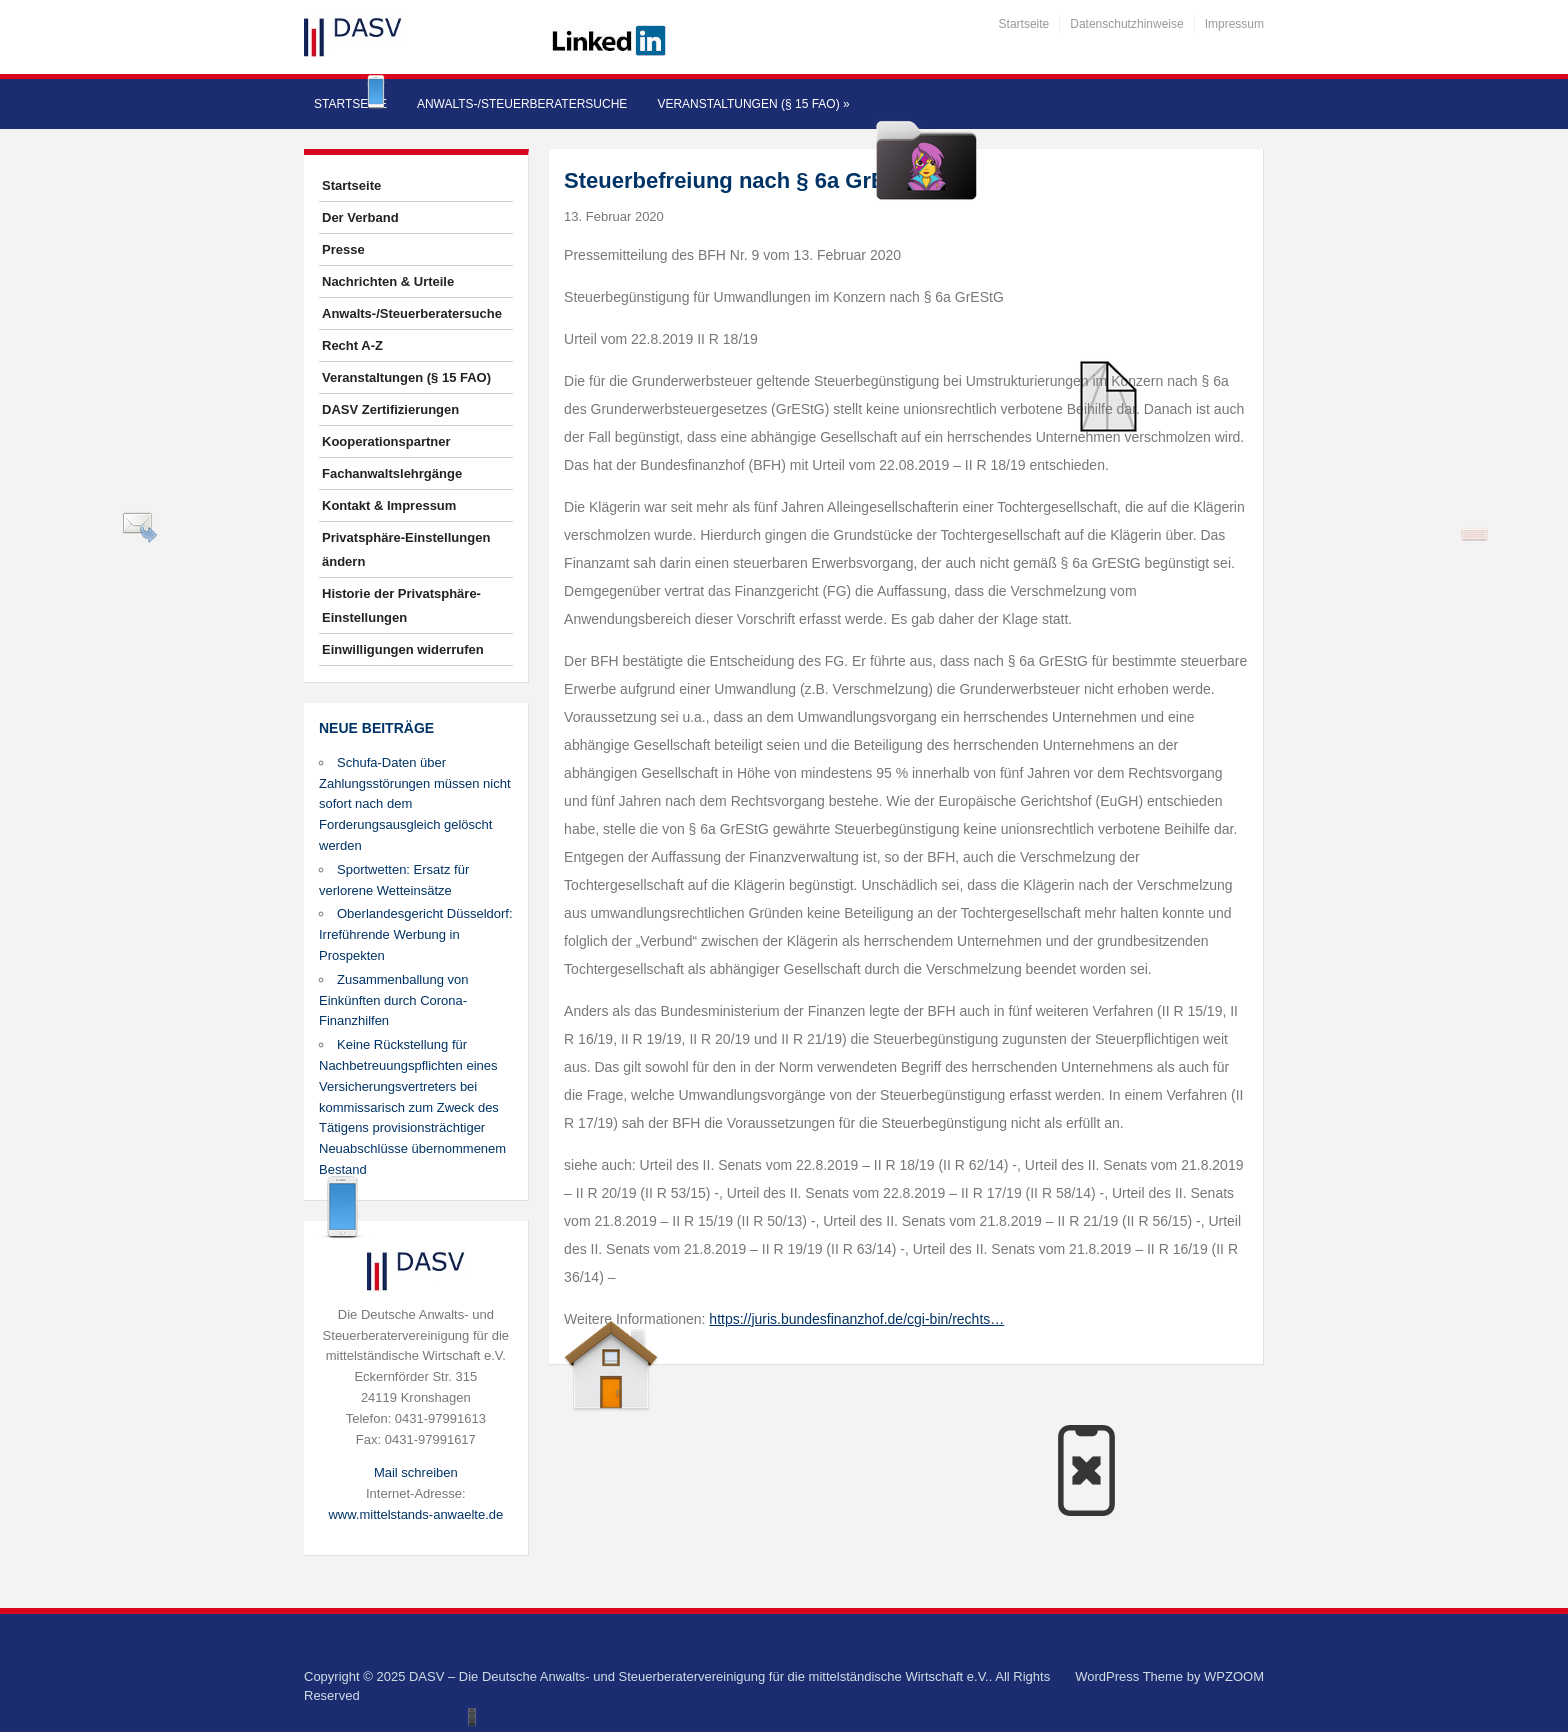 This screenshot has width=1568, height=1732. What do you see at coordinates (611, 1362) in the screenshot?
I see `access your home folder` at bounding box center [611, 1362].